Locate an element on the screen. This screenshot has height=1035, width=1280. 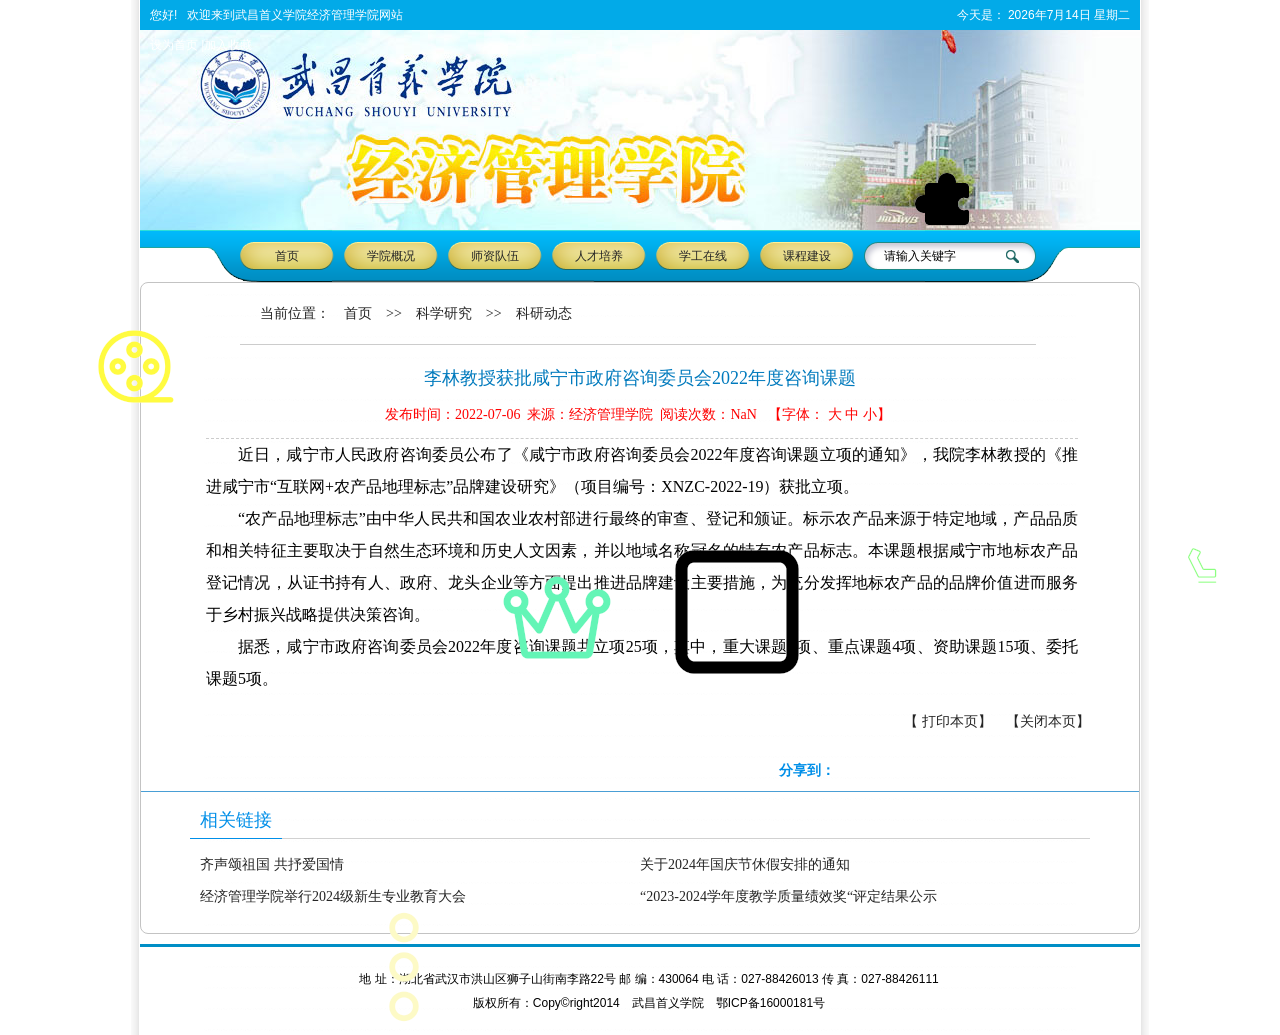
access video or film library is located at coordinates (134, 366).